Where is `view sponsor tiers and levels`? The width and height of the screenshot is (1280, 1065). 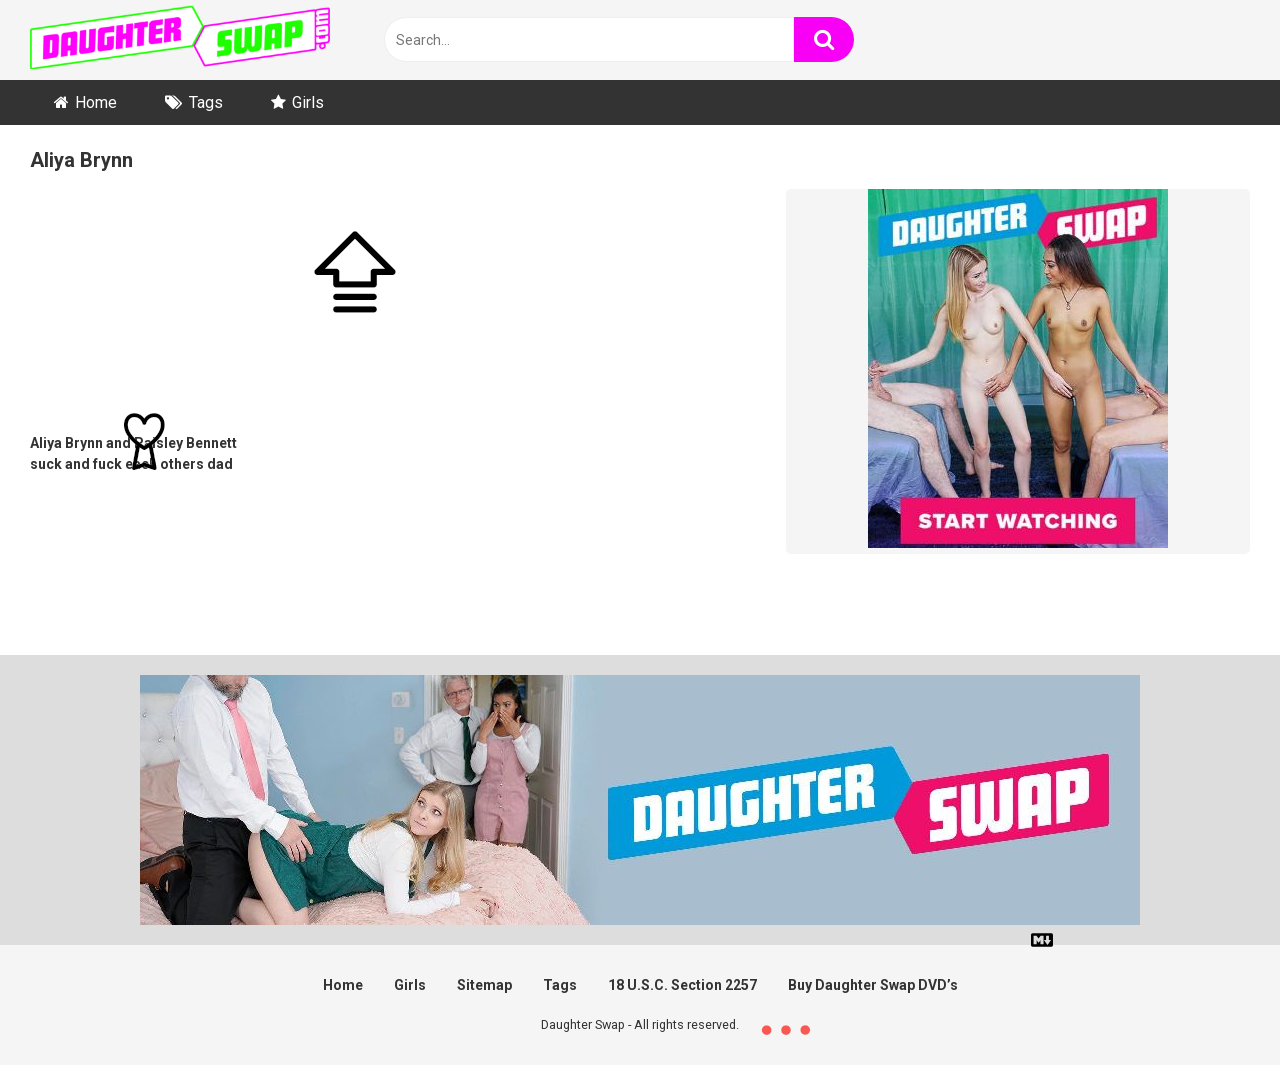
view sponsor tiers and levels is located at coordinates (144, 441).